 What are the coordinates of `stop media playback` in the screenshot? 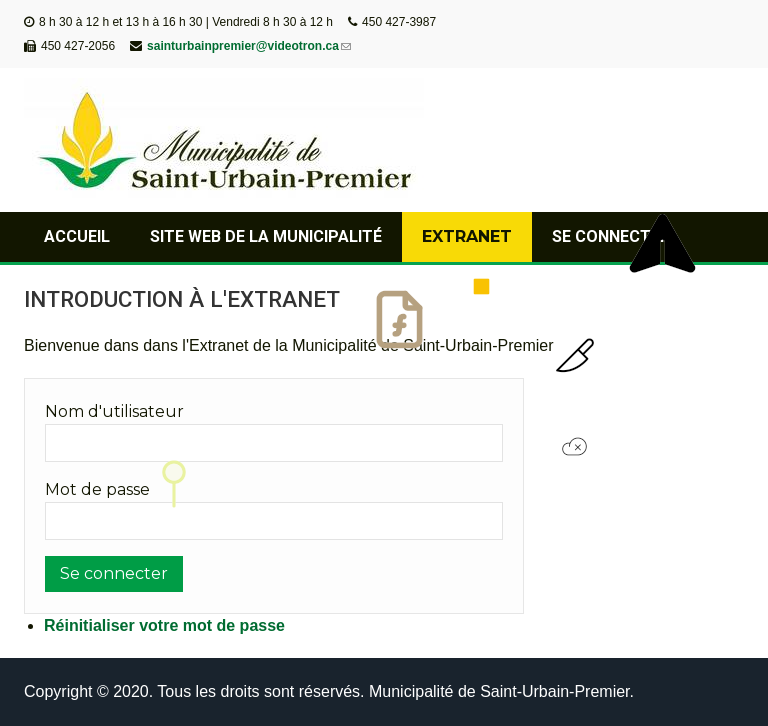 It's located at (481, 286).